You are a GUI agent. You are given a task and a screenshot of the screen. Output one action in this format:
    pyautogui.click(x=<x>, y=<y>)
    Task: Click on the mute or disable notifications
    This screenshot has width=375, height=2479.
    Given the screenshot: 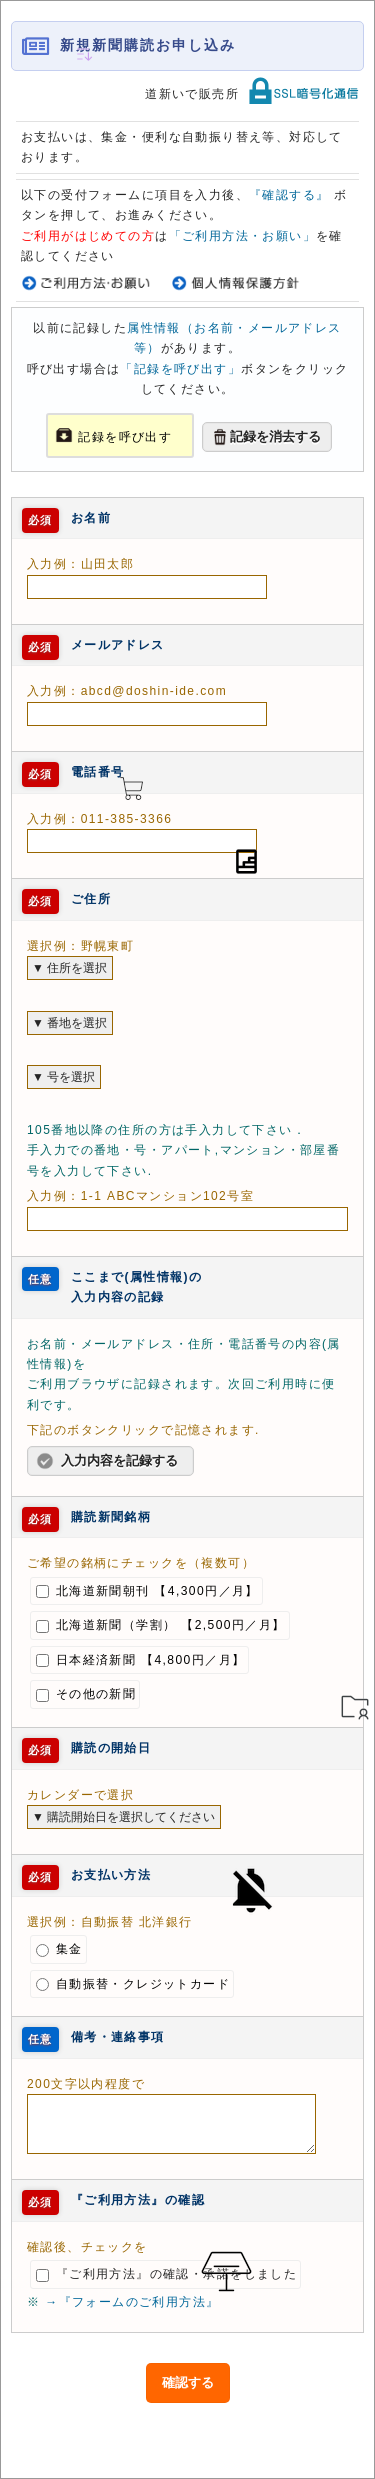 What is the action you would take?
    pyautogui.click(x=251, y=1890)
    